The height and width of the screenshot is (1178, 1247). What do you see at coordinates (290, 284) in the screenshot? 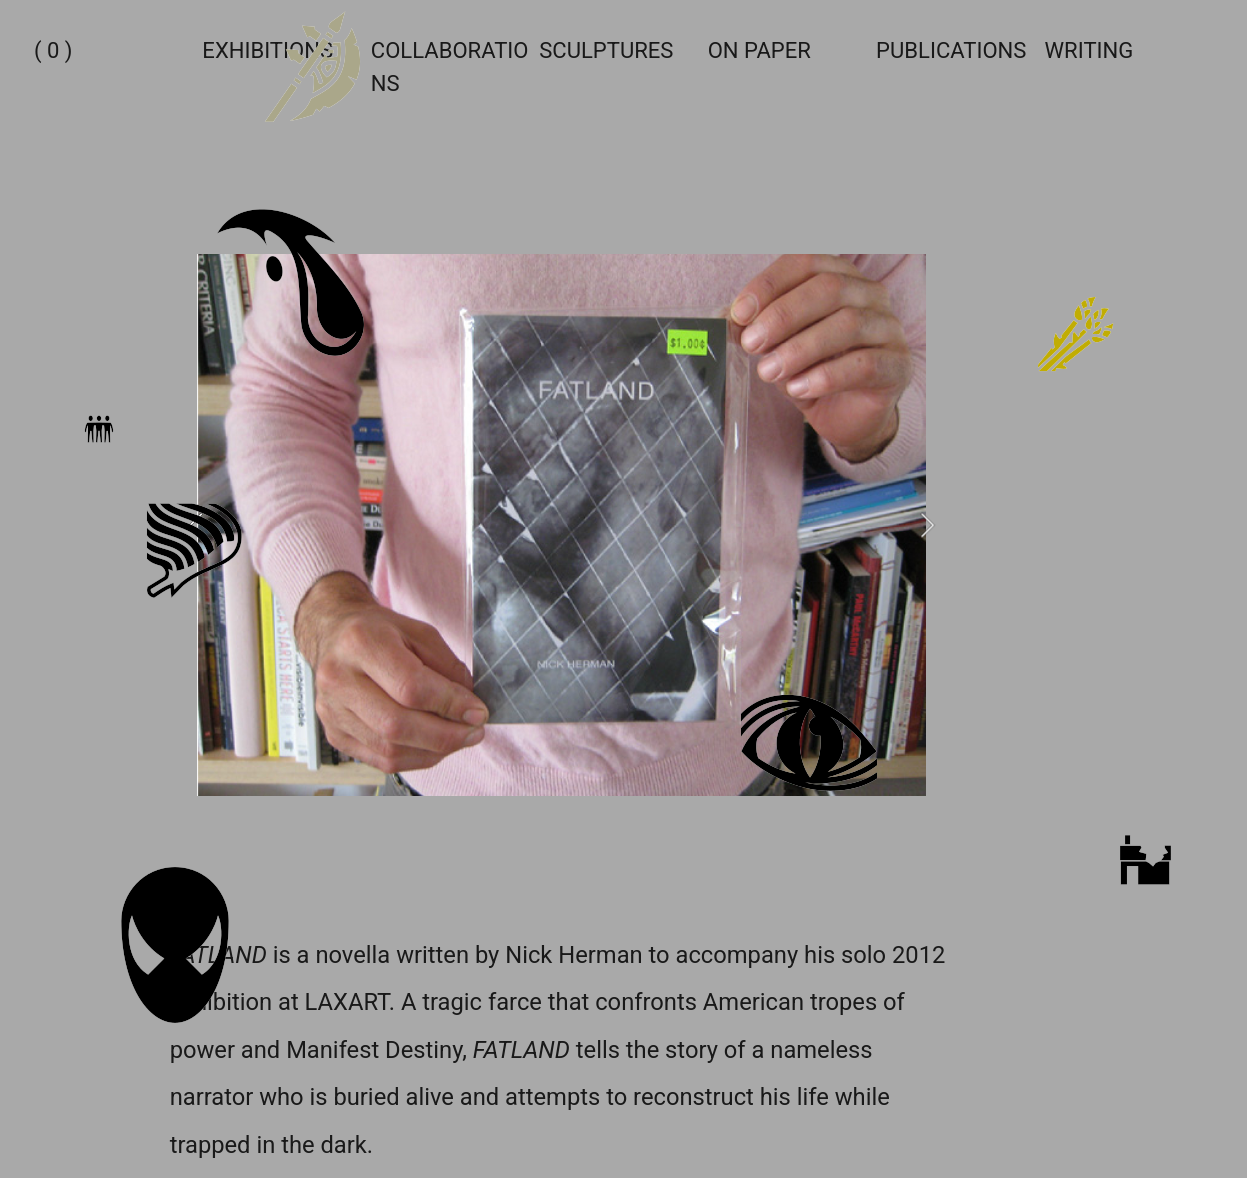
I see `indicates a slime or liquid-based ability in a game` at bounding box center [290, 284].